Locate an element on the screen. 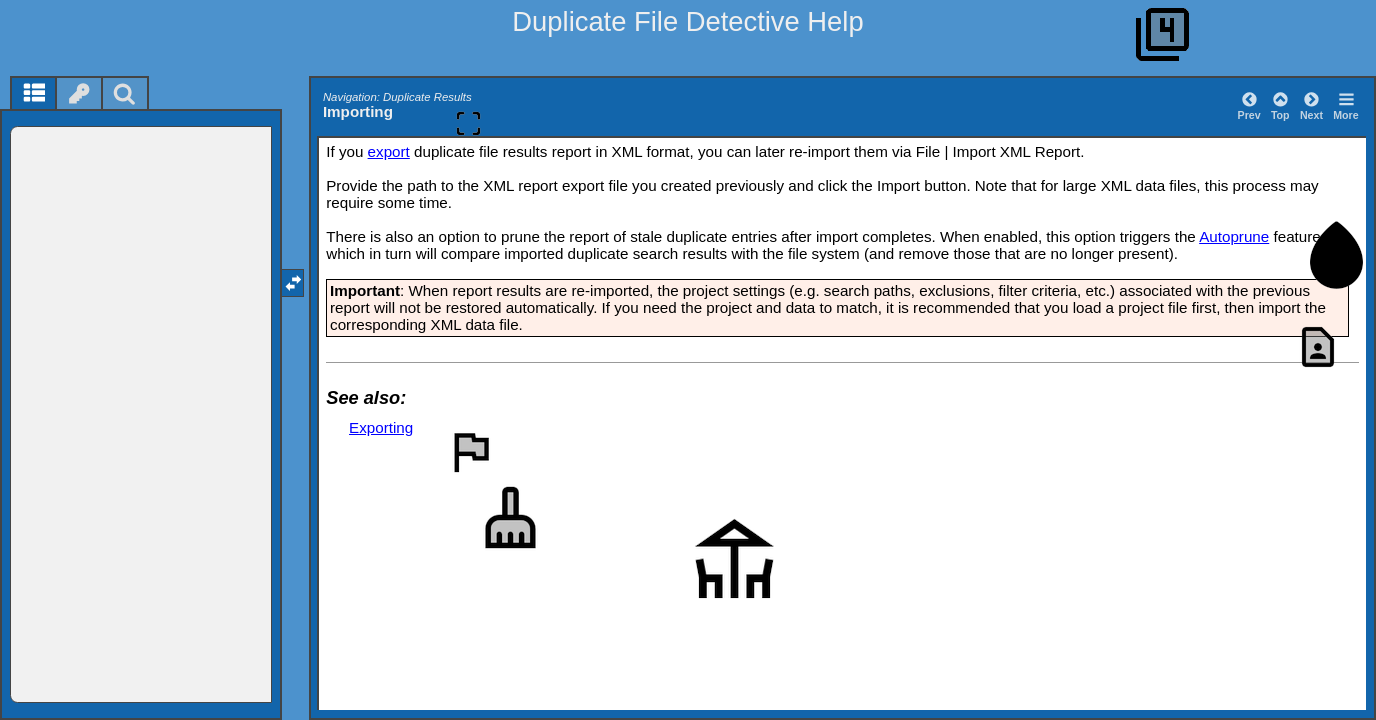  access cleaning or housekeeping services is located at coordinates (510, 517).